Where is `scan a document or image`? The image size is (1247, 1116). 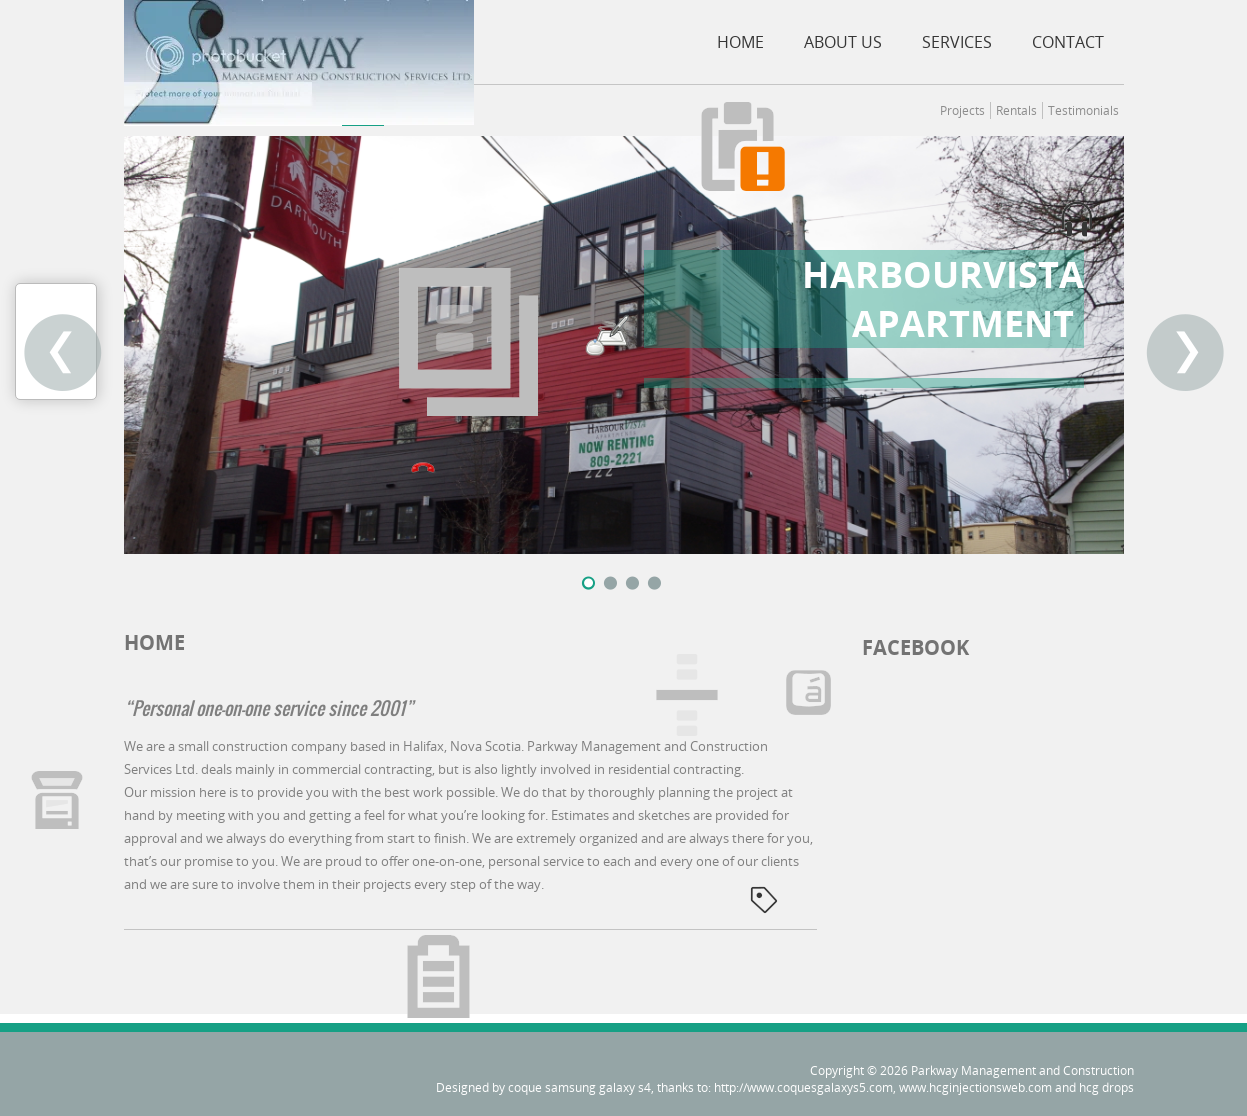
scan a document or image is located at coordinates (57, 800).